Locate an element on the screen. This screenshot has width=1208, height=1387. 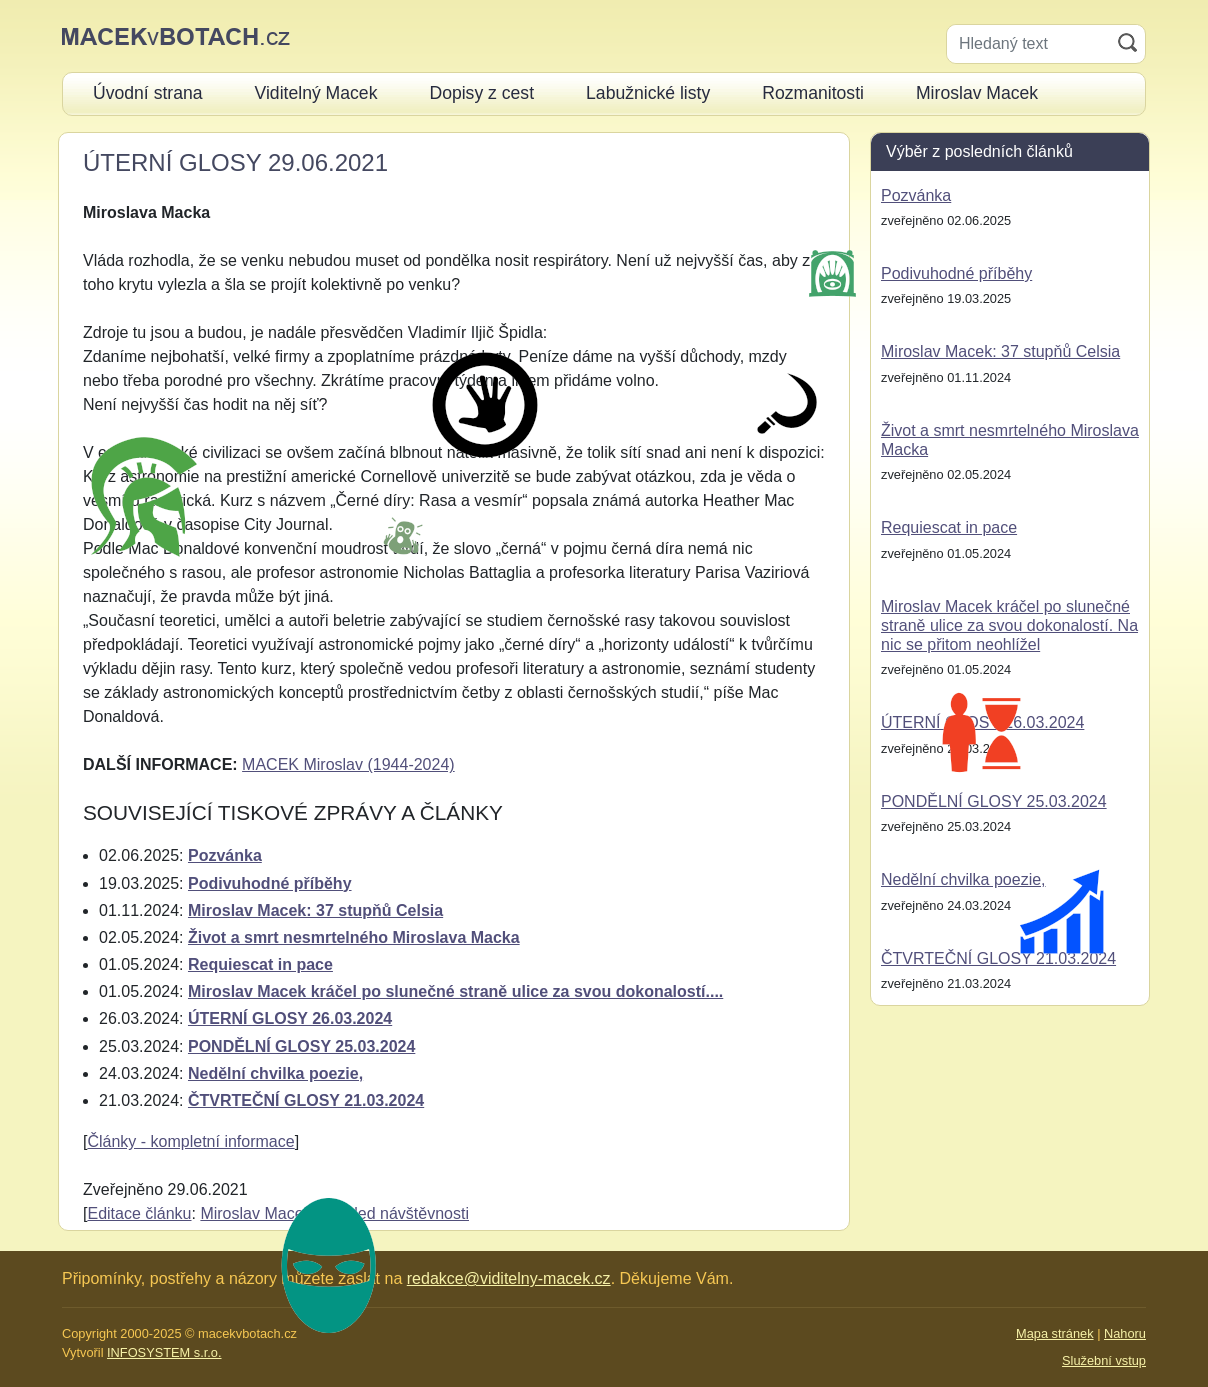
select warrior or spartan character class is located at coordinates (144, 497).